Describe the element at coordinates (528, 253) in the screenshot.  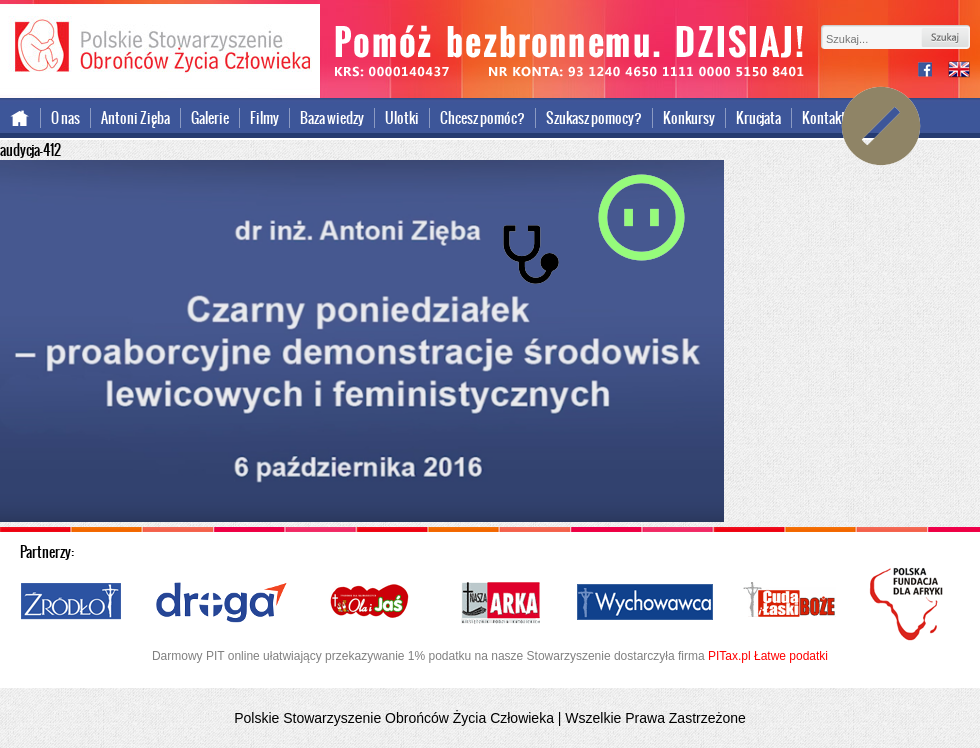
I see `access health or medical features` at that location.